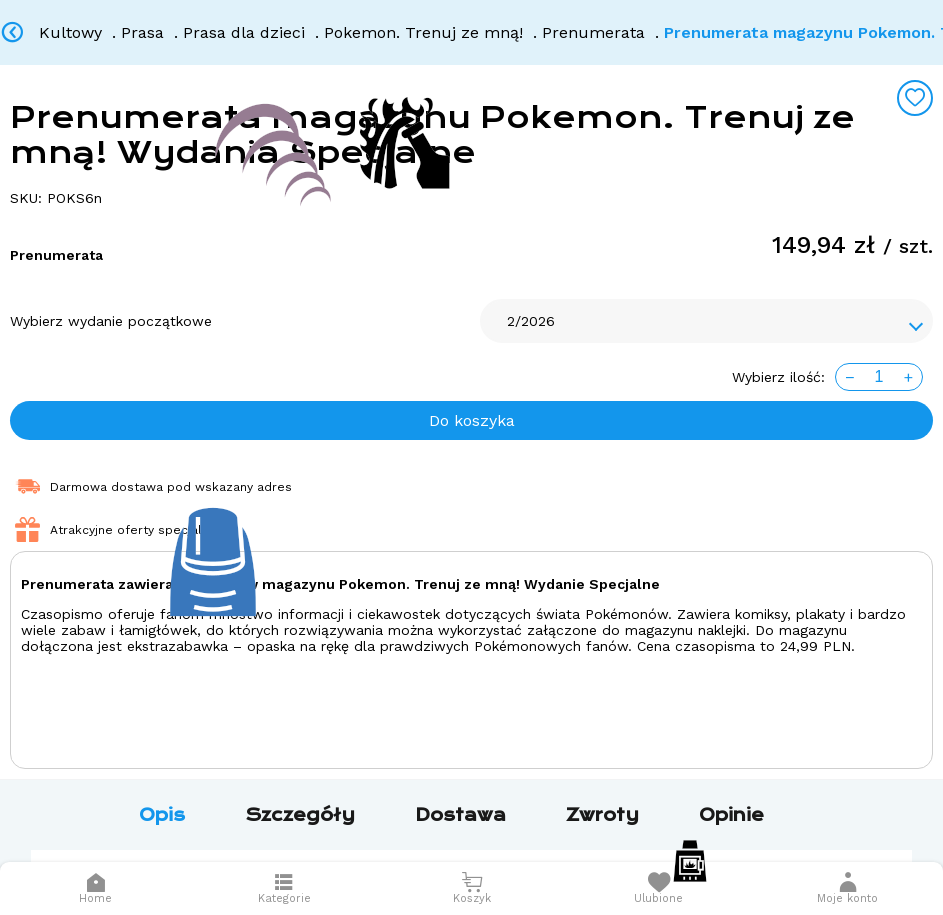 This screenshot has width=943, height=915. What do you see at coordinates (272, 155) in the screenshot?
I see `indicates wind or tornado weather conditions` at bounding box center [272, 155].